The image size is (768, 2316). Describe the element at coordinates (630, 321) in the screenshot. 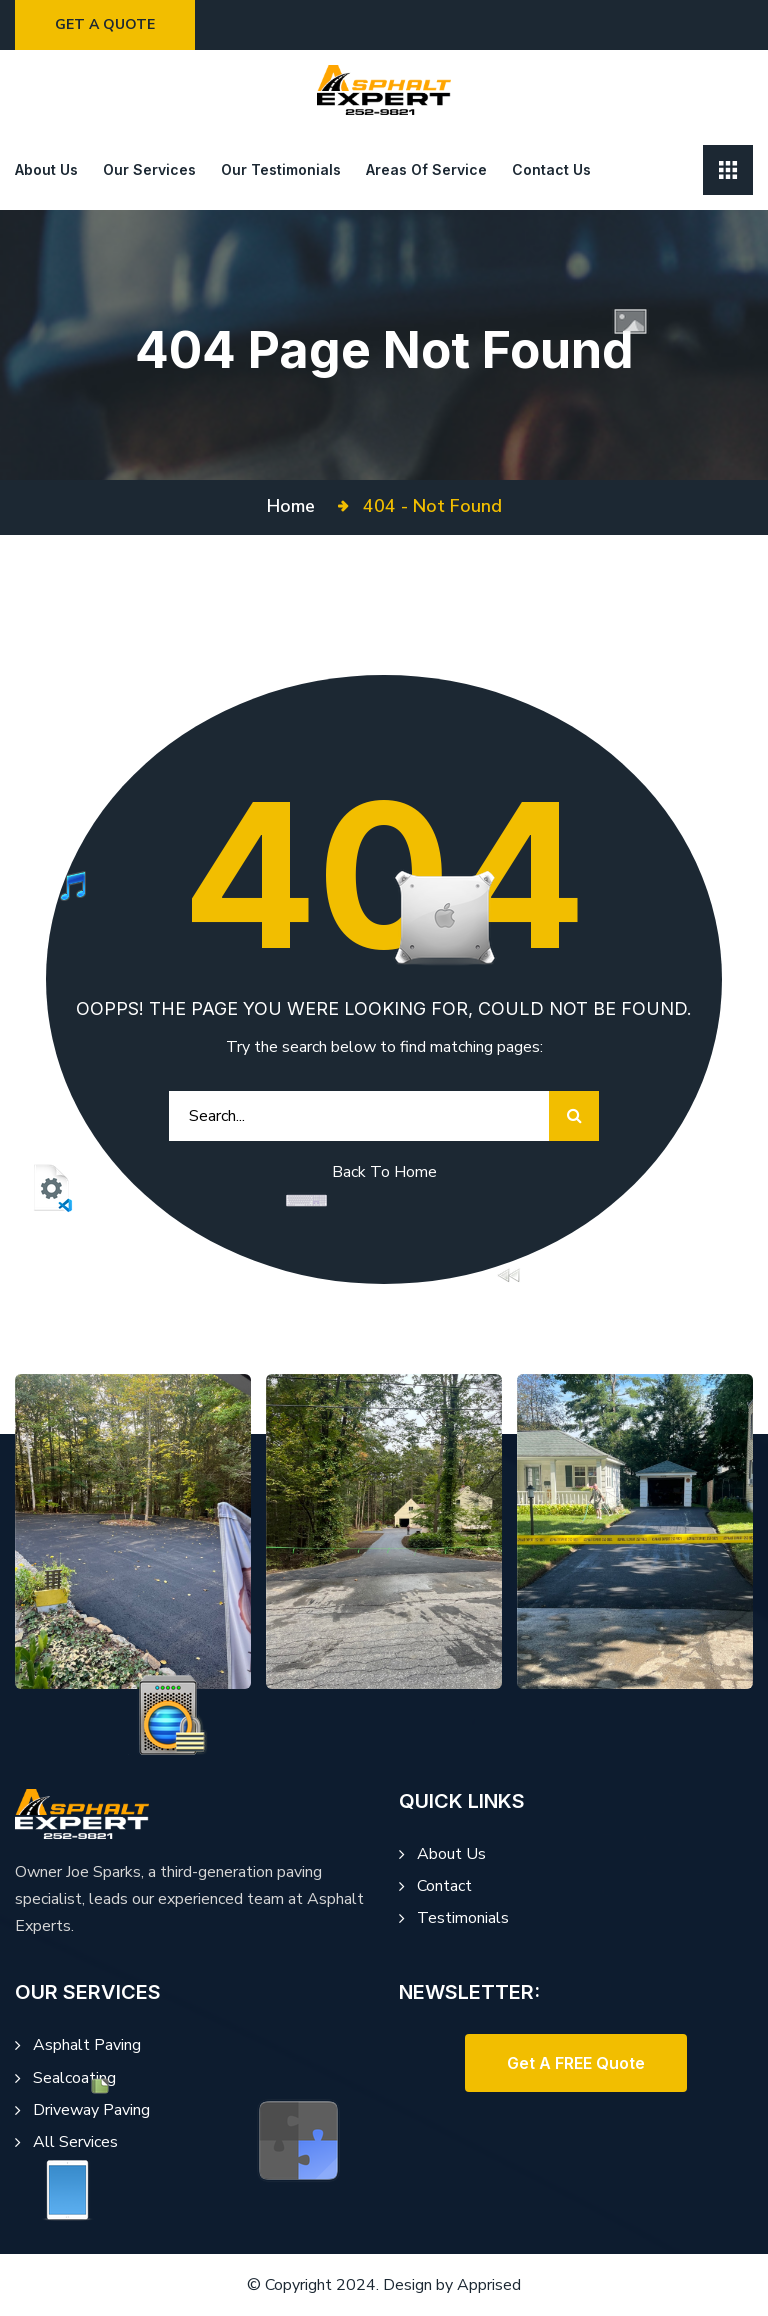

I see `view image library` at that location.